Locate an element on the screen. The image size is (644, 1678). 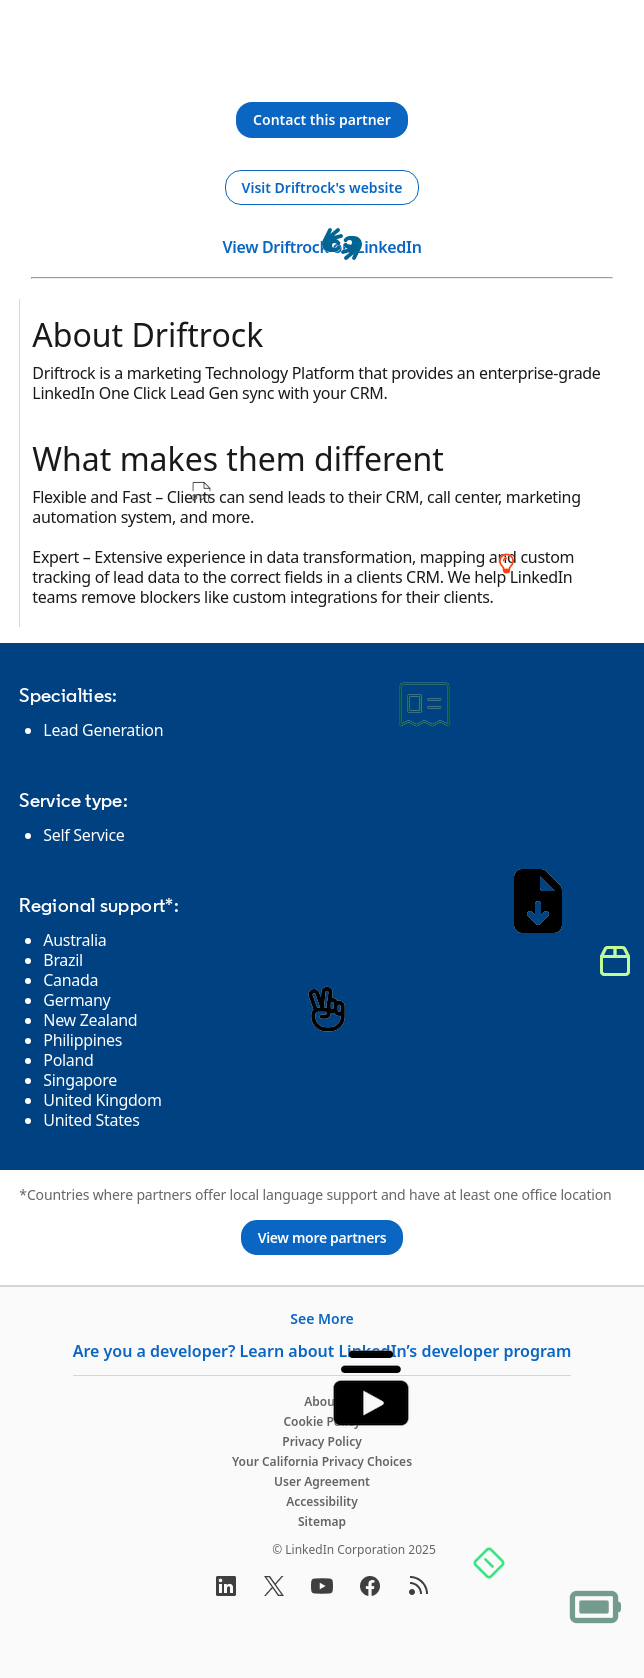
download a file is located at coordinates (538, 901).